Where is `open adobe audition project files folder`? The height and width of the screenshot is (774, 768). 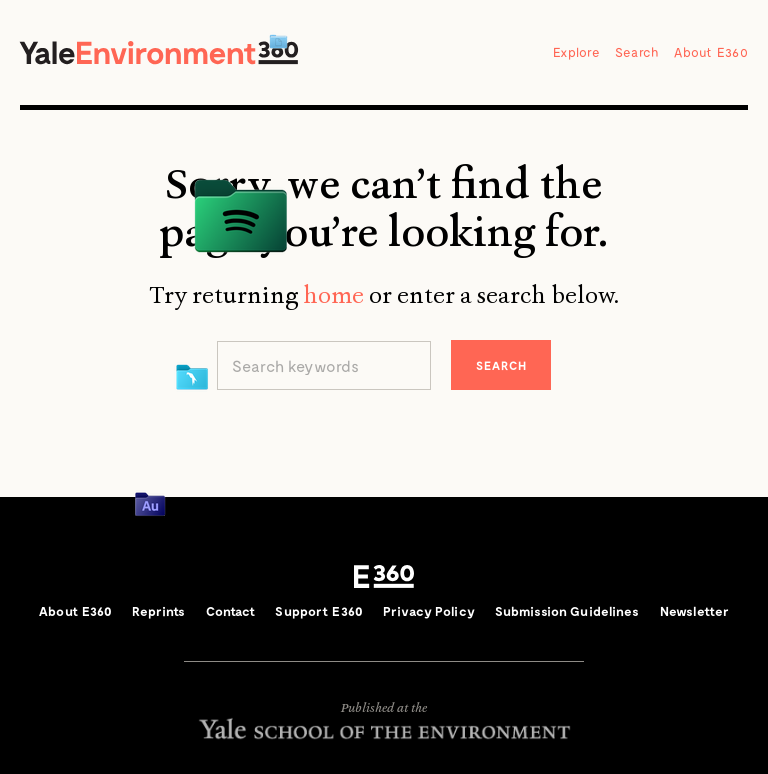 open adobe audition project files folder is located at coordinates (150, 505).